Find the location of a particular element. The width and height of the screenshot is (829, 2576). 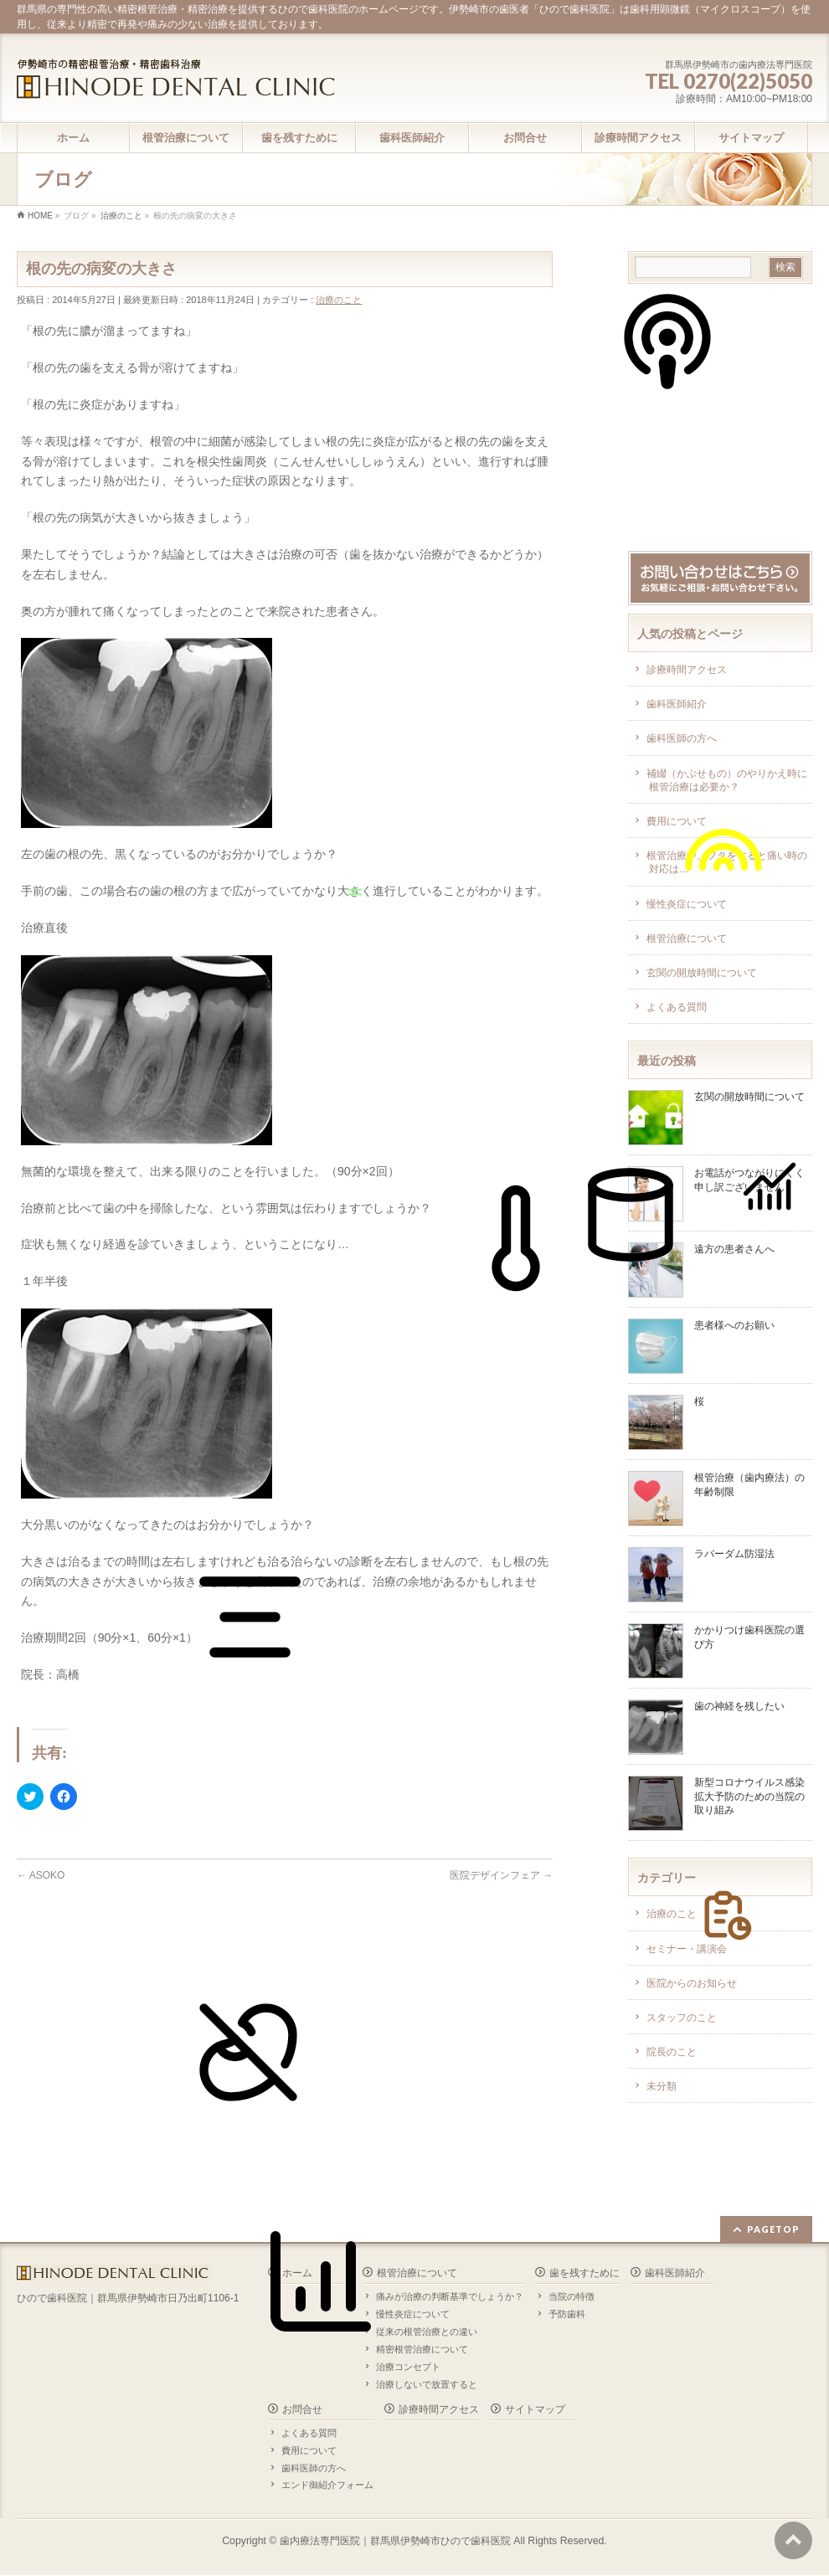

represents a database or data storage is located at coordinates (631, 1215).